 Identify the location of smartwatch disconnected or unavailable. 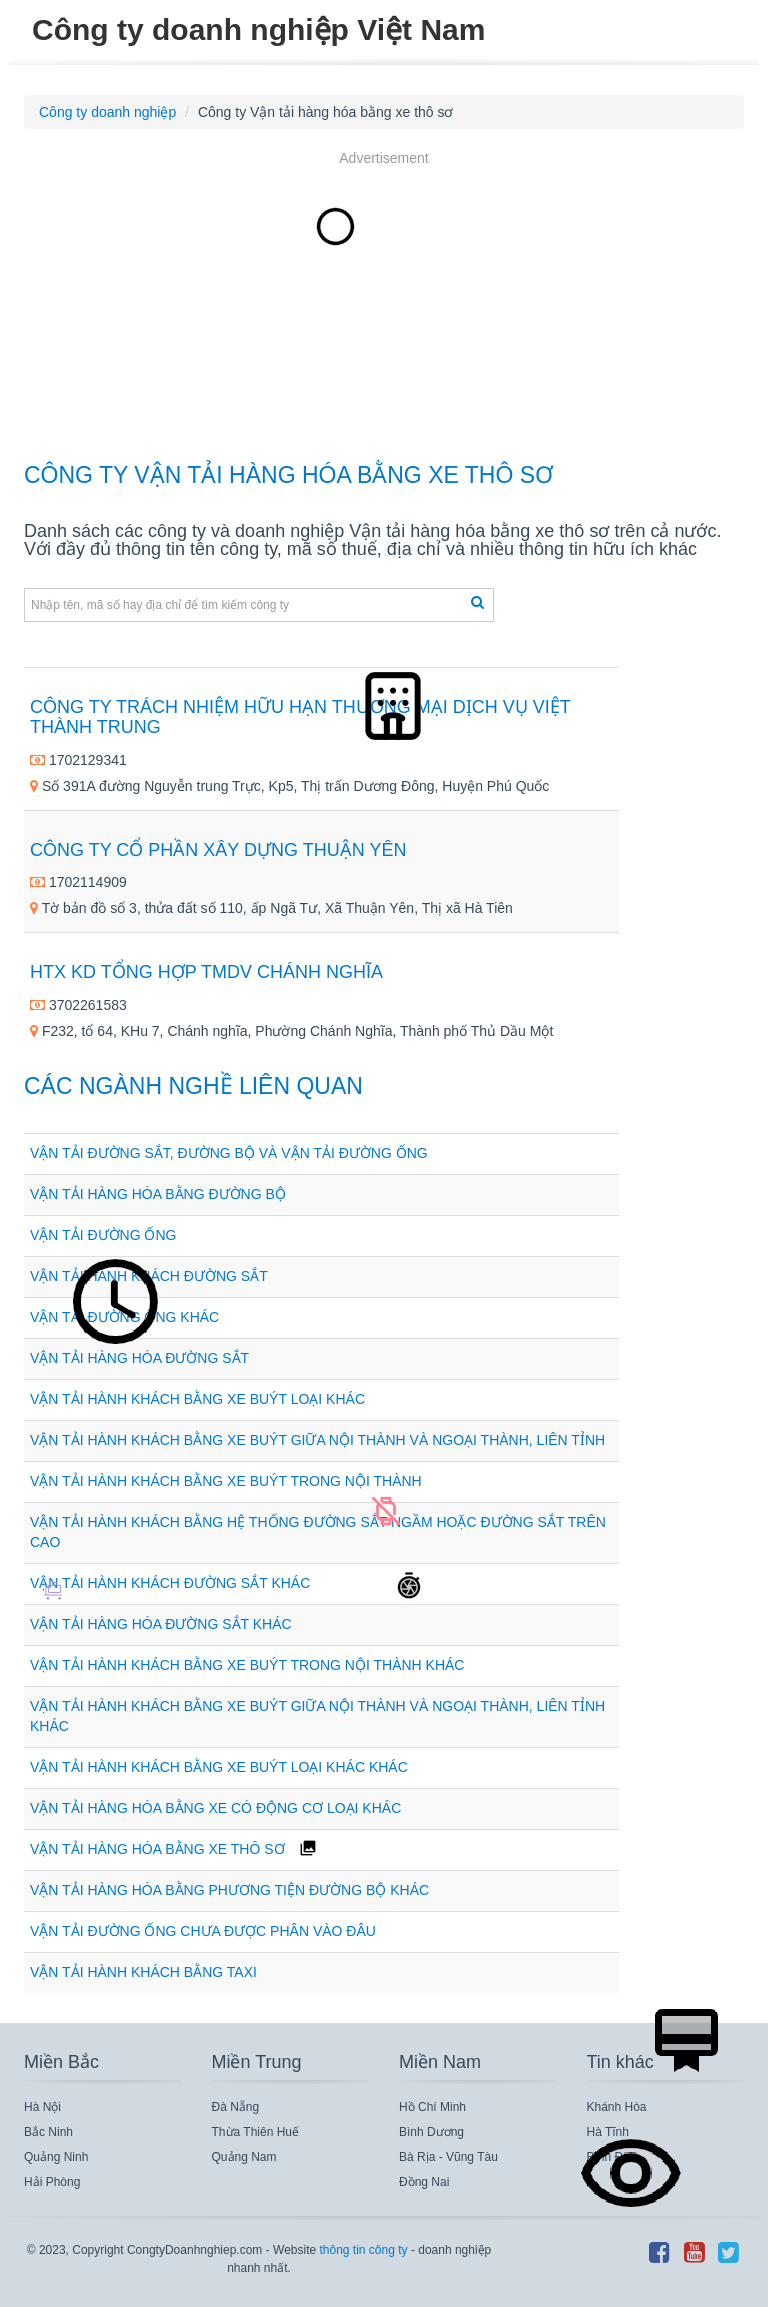
(386, 1511).